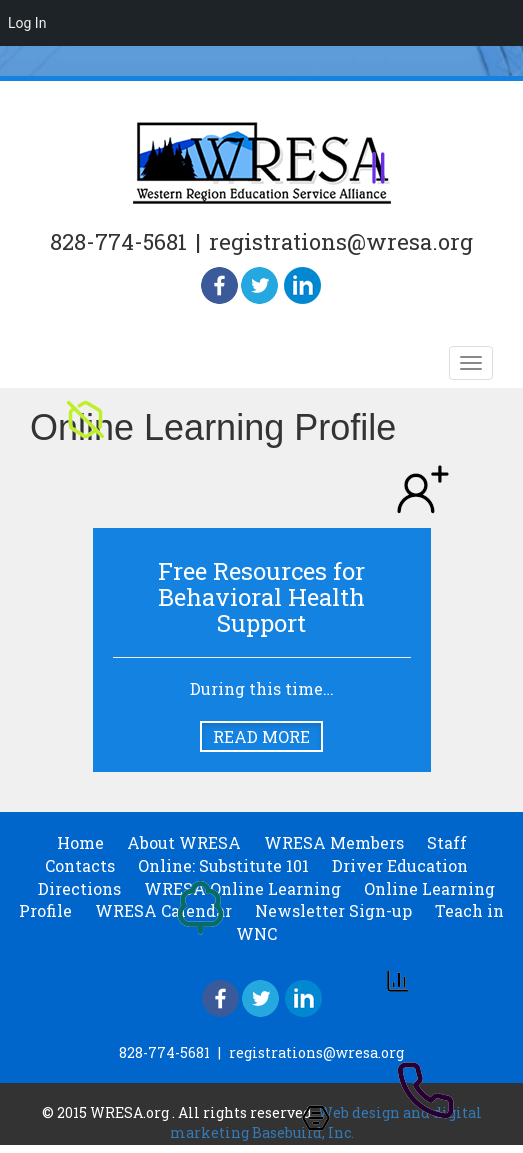  What do you see at coordinates (398, 981) in the screenshot?
I see `view analytics or statistics` at bounding box center [398, 981].